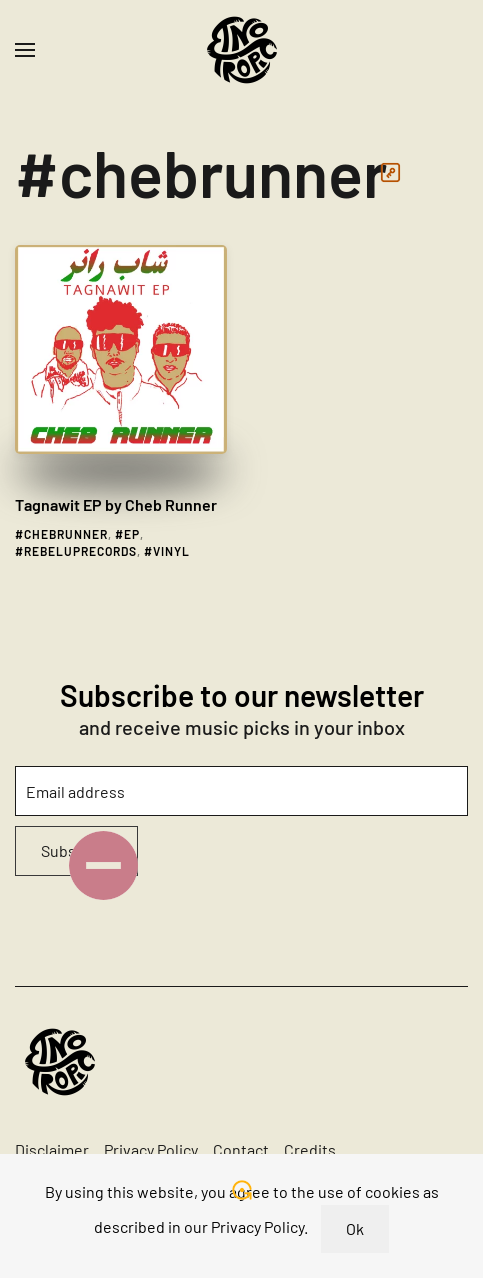  What do you see at coordinates (242, 1190) in the screenshot?
I see `rotate or refresh content` at bounding box center [242, 1190].